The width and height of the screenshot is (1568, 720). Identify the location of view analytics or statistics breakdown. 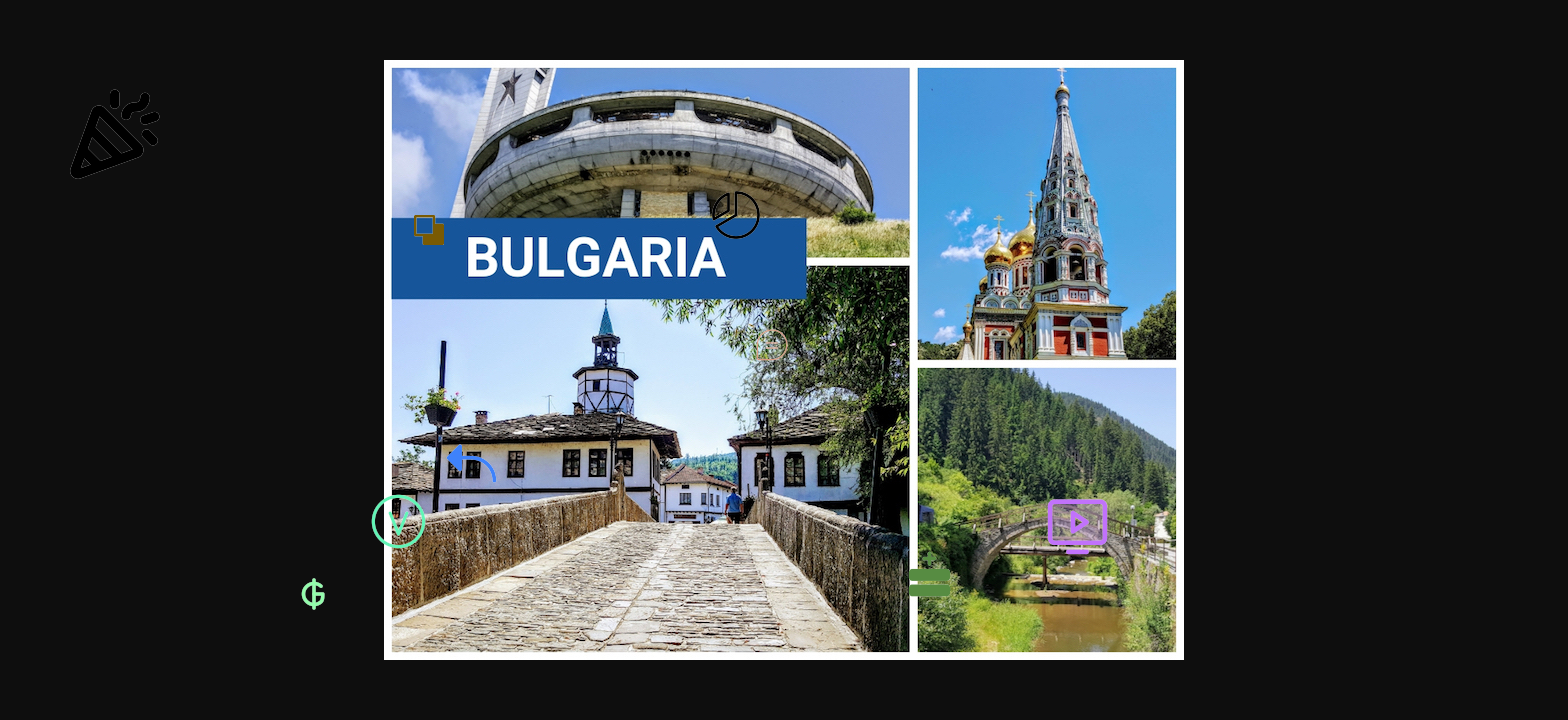
(736, 215).